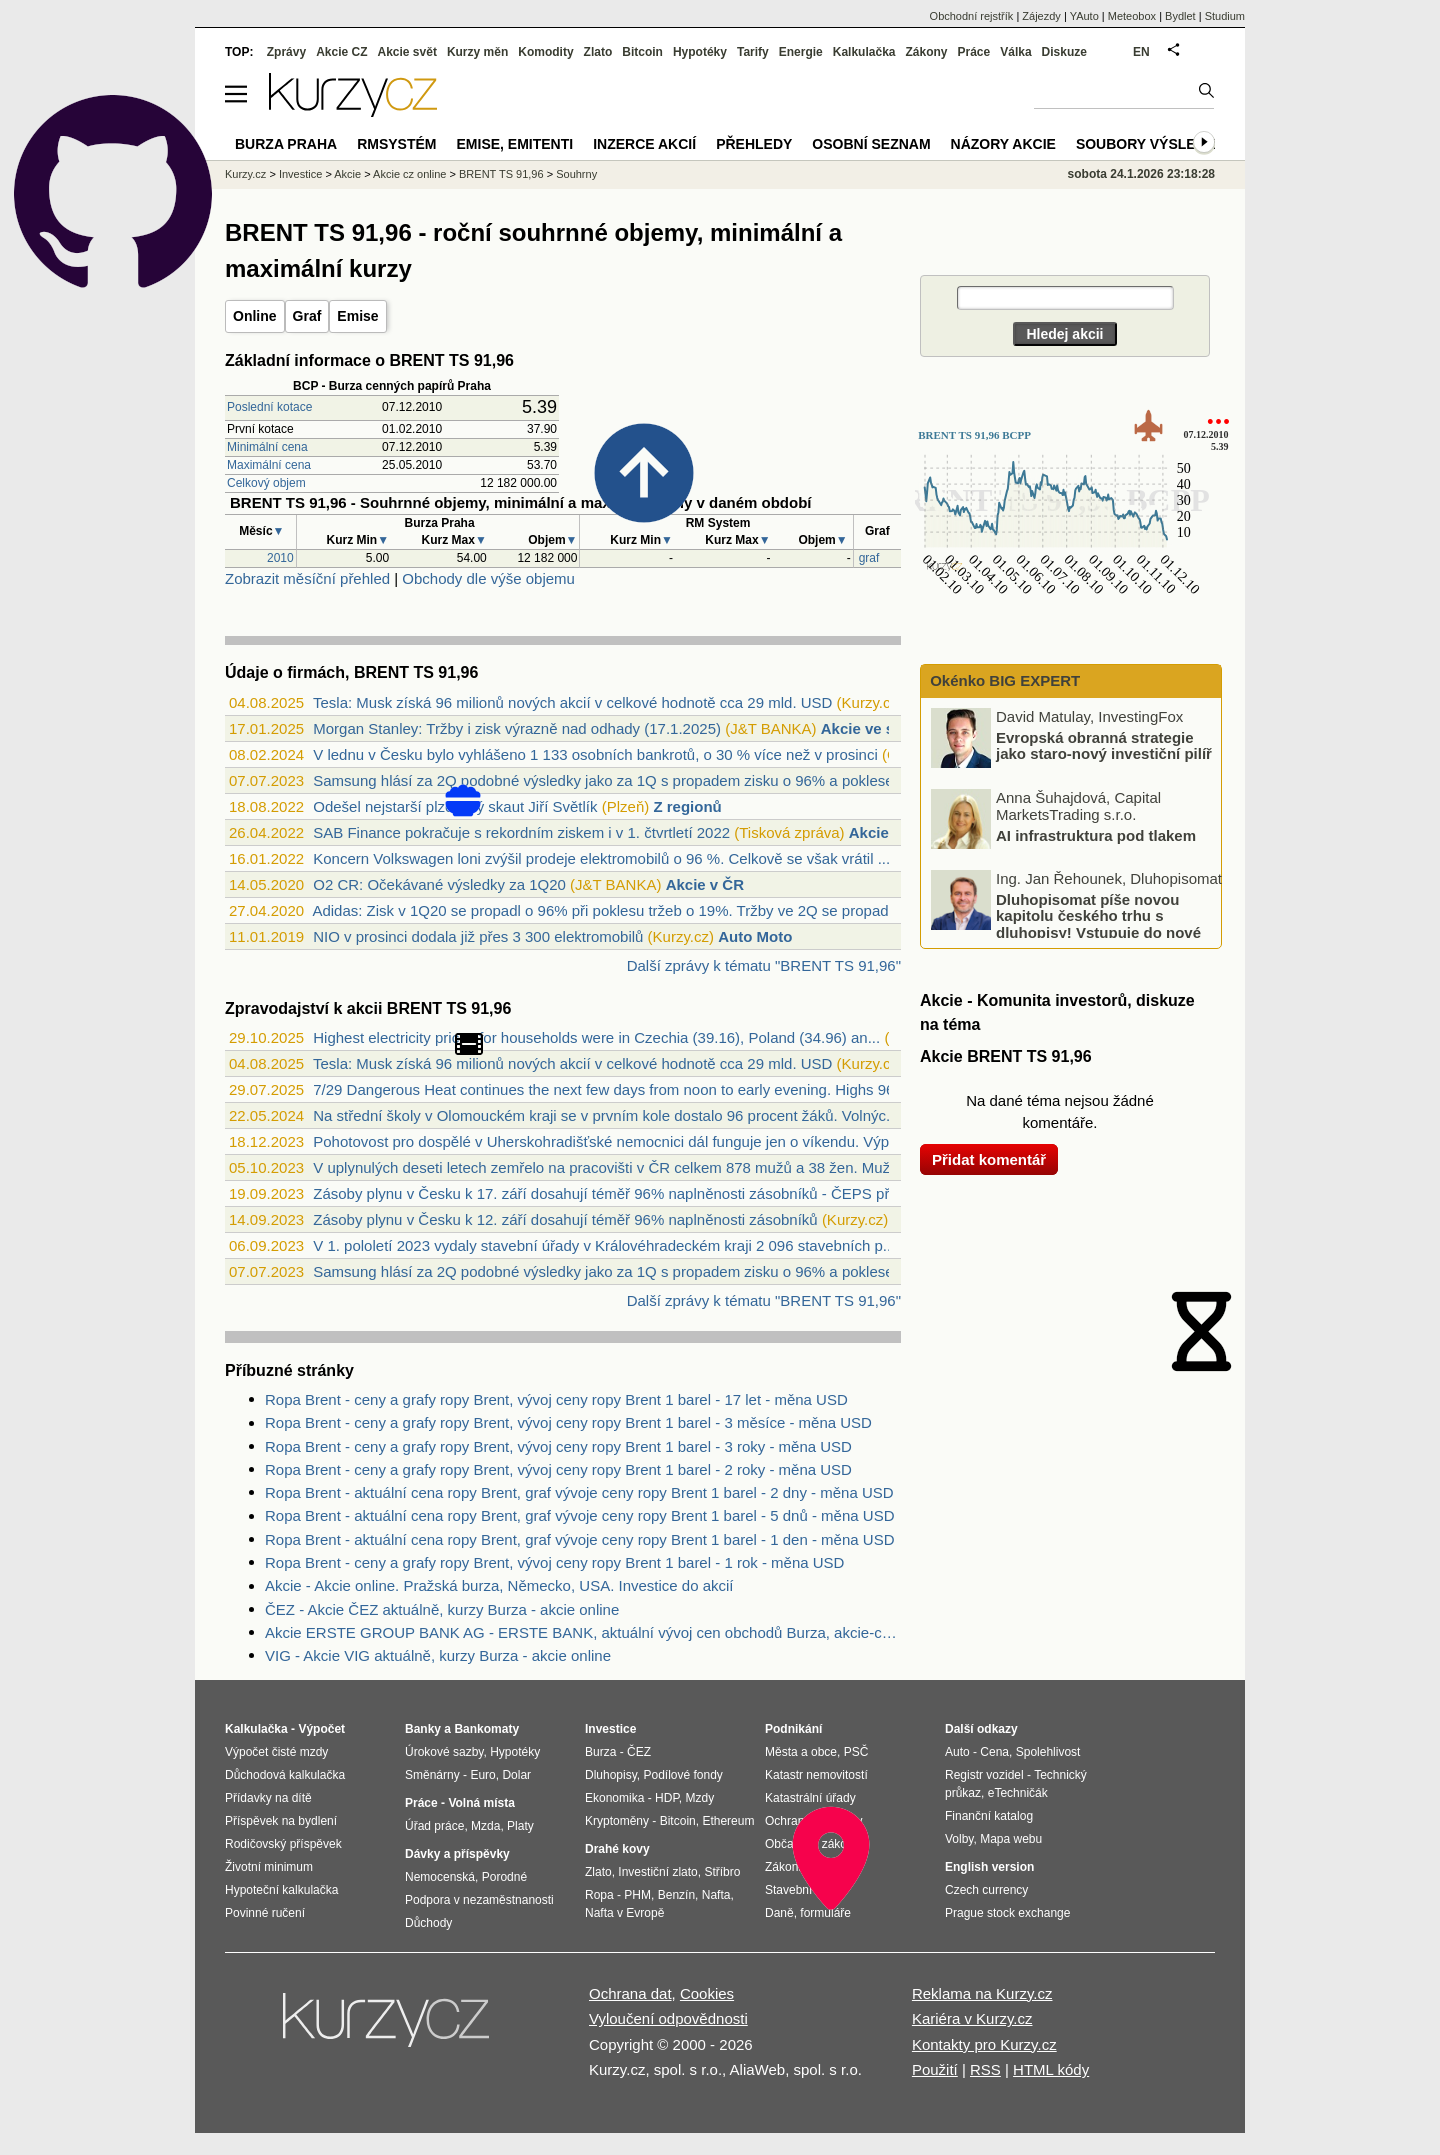 The height and width of the screenshot is (2155, 1440). Describe the element at coordinates (113, 194) in the screenshot. I see `open GitHub repository` at that location.